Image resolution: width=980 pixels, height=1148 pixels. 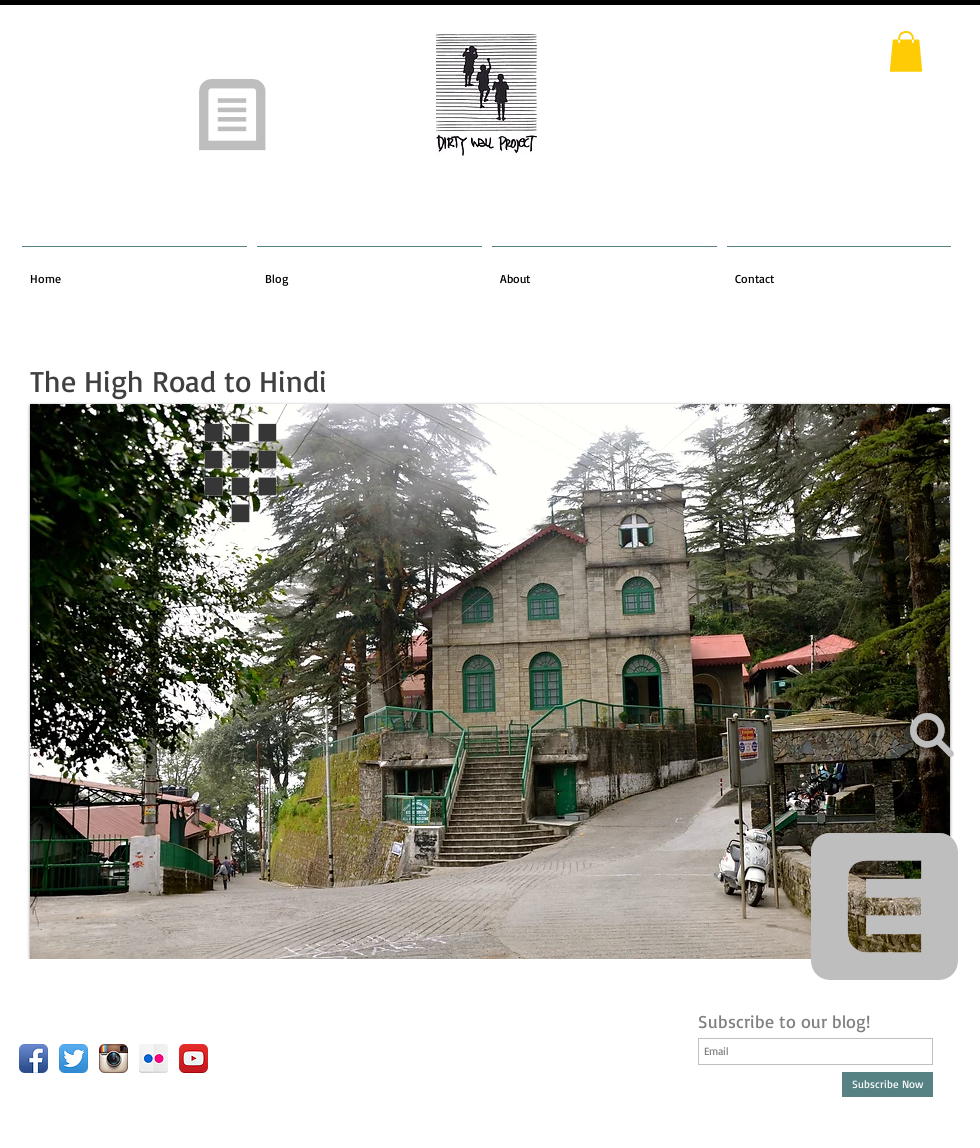 What do you see at coordinates (240, 477) in the screenshot?
I see `open the phone dialpad` at bounding box center [240, 477].